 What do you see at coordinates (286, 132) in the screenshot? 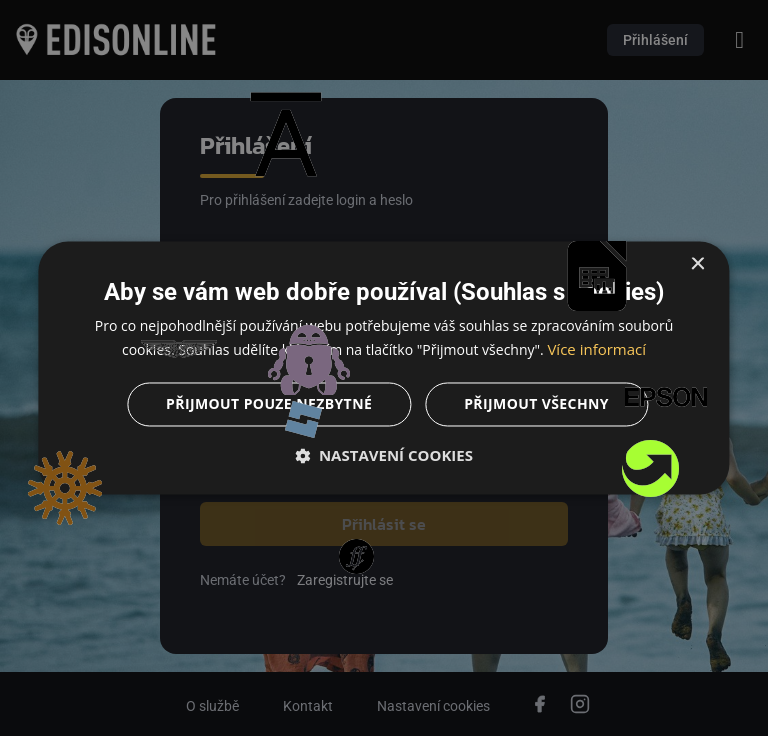
I see `apply overline formatting to selected text` at bounding box center [286, 132].